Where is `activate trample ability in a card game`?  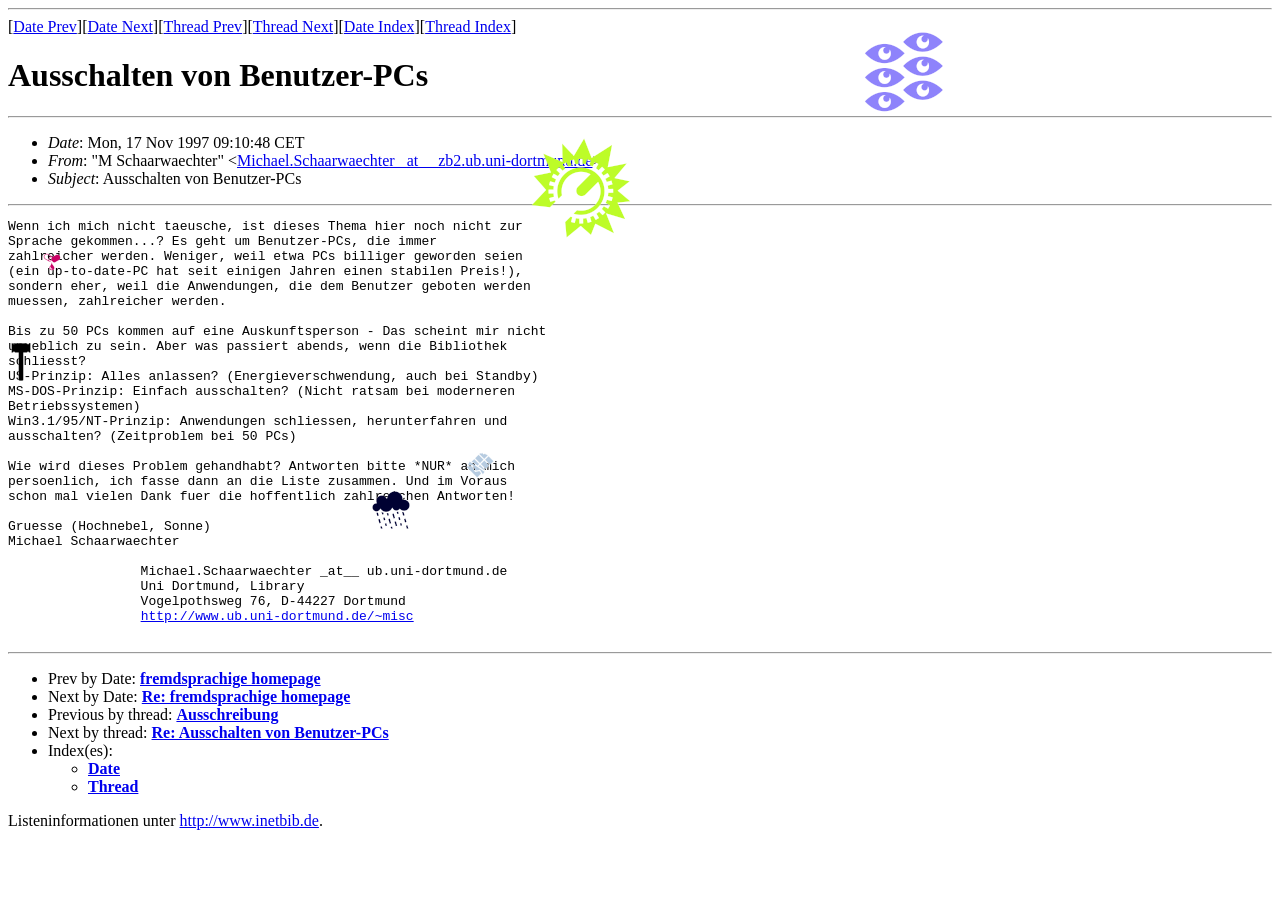
activate trample ability in a card game is located at coordinates (21, 362).